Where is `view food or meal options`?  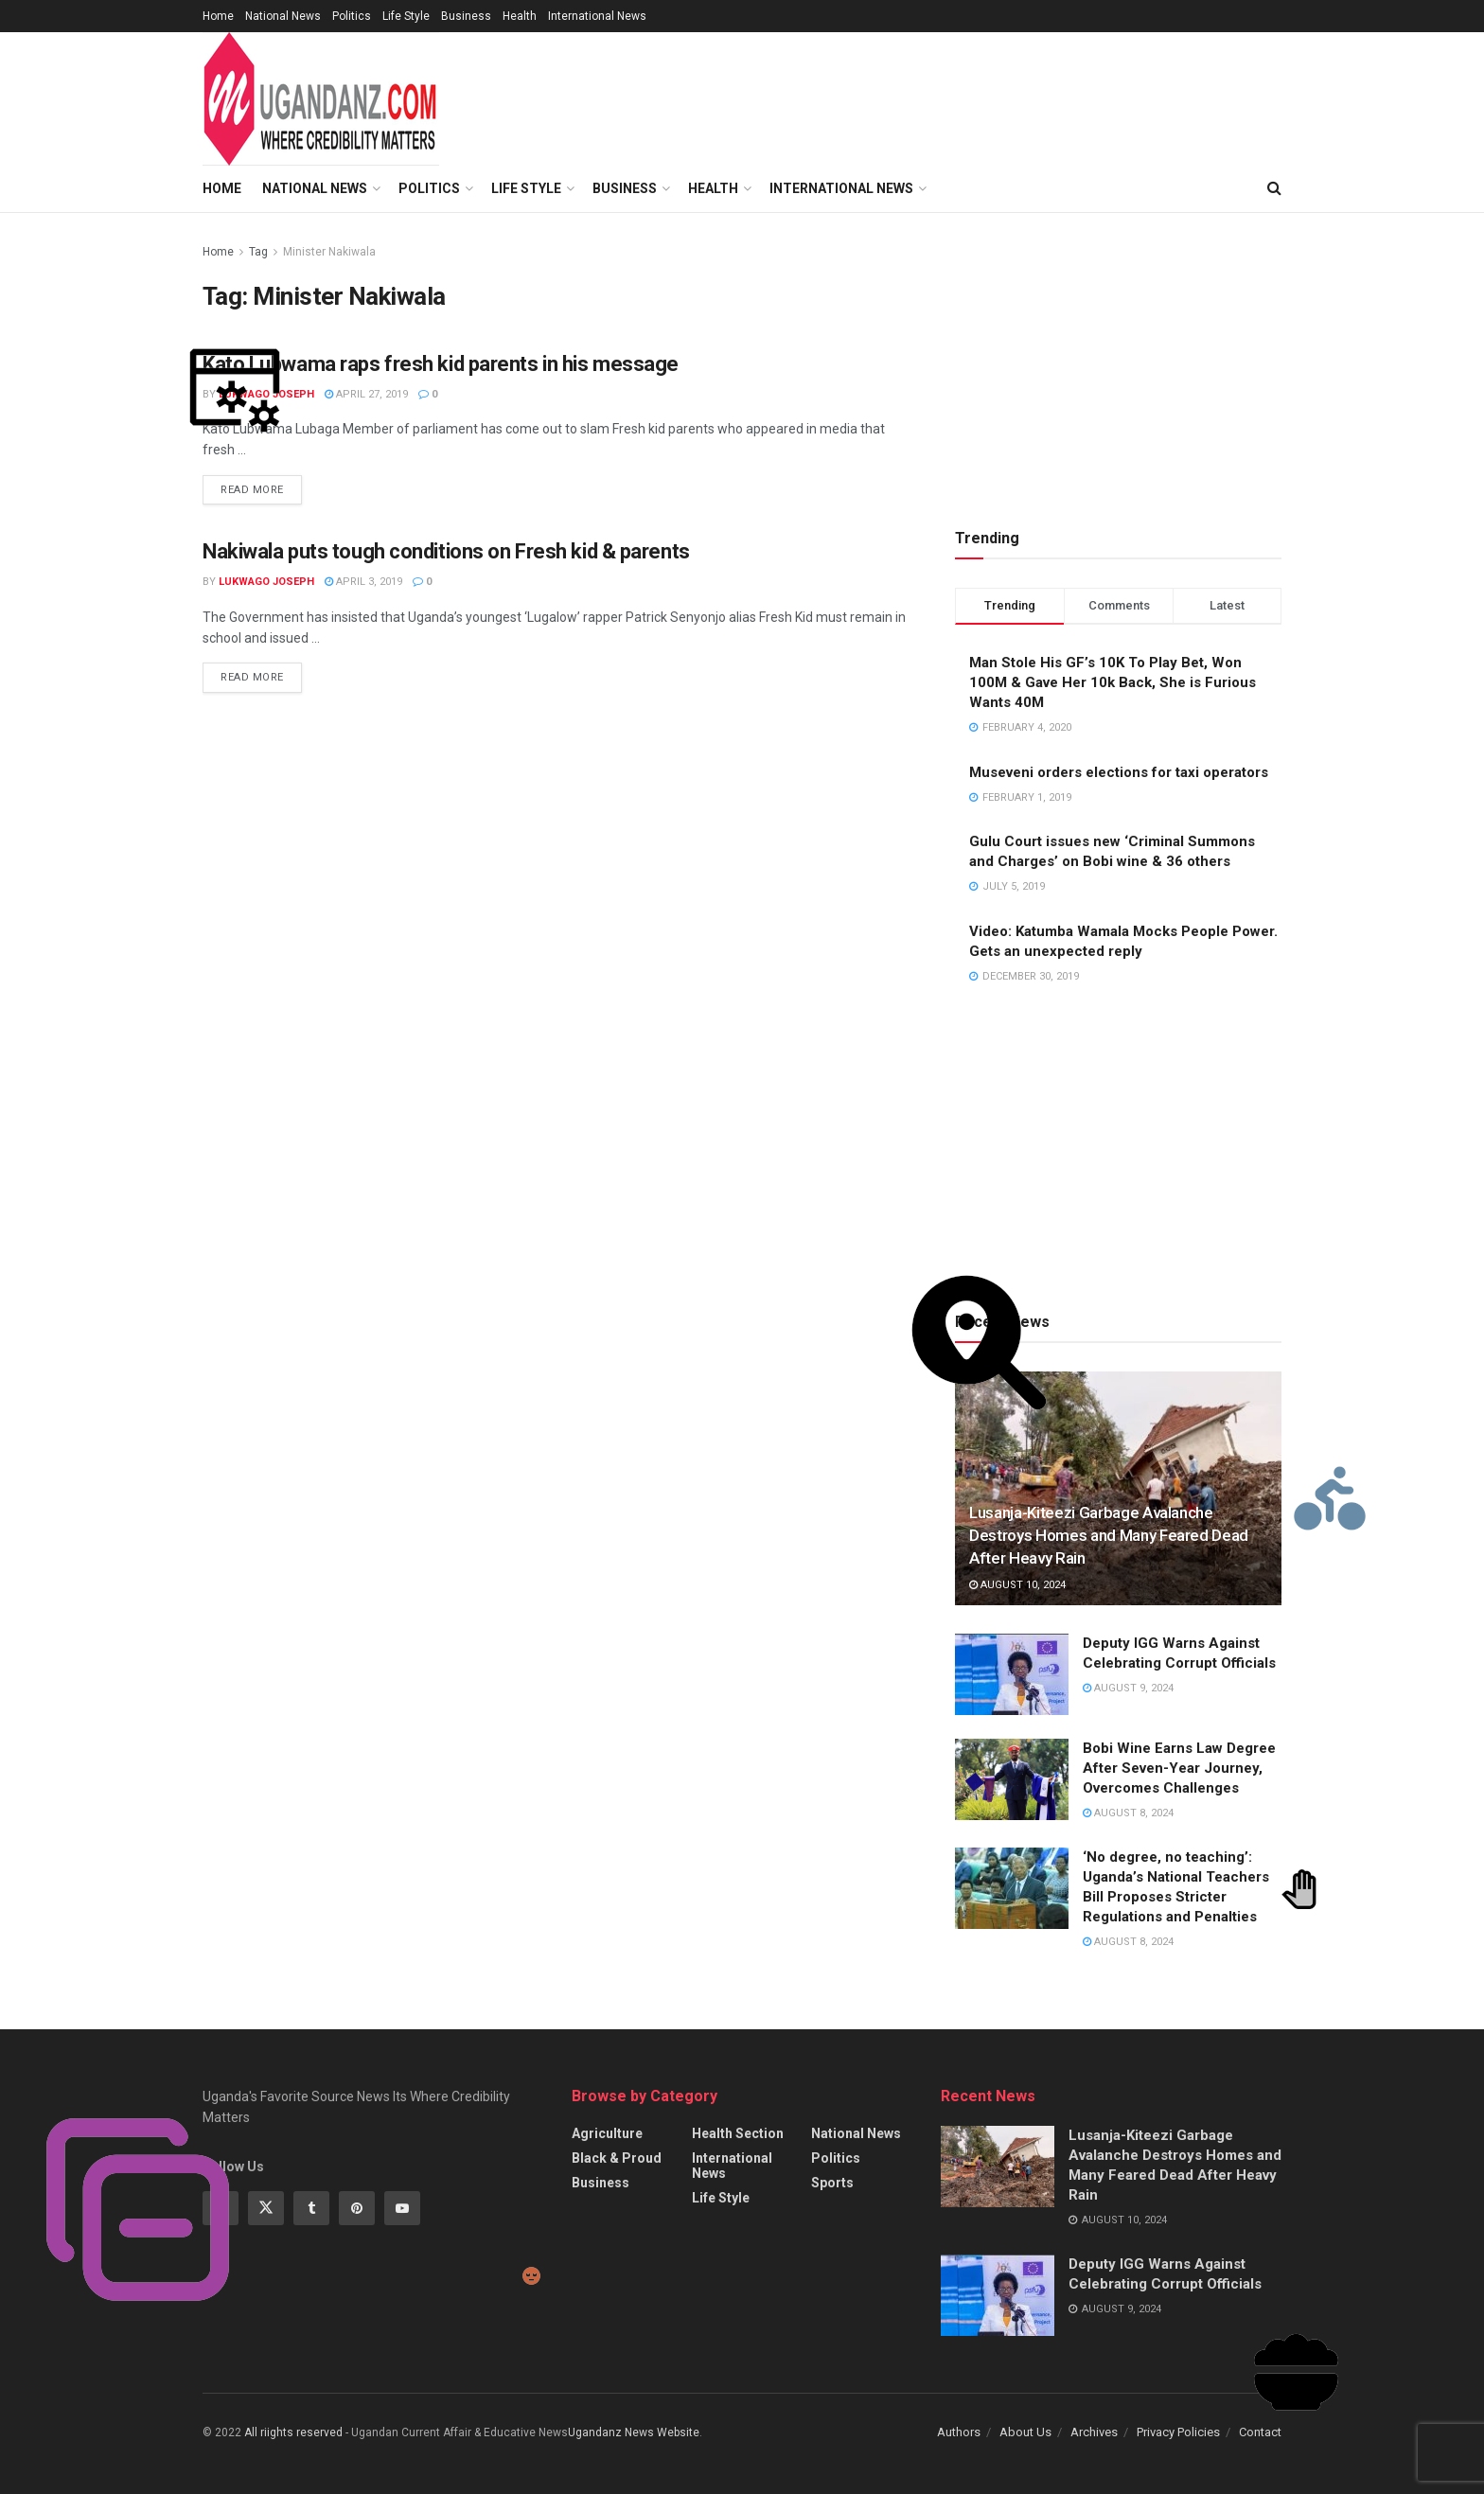
view food or meal options is located at coordinates (1296, 2373).